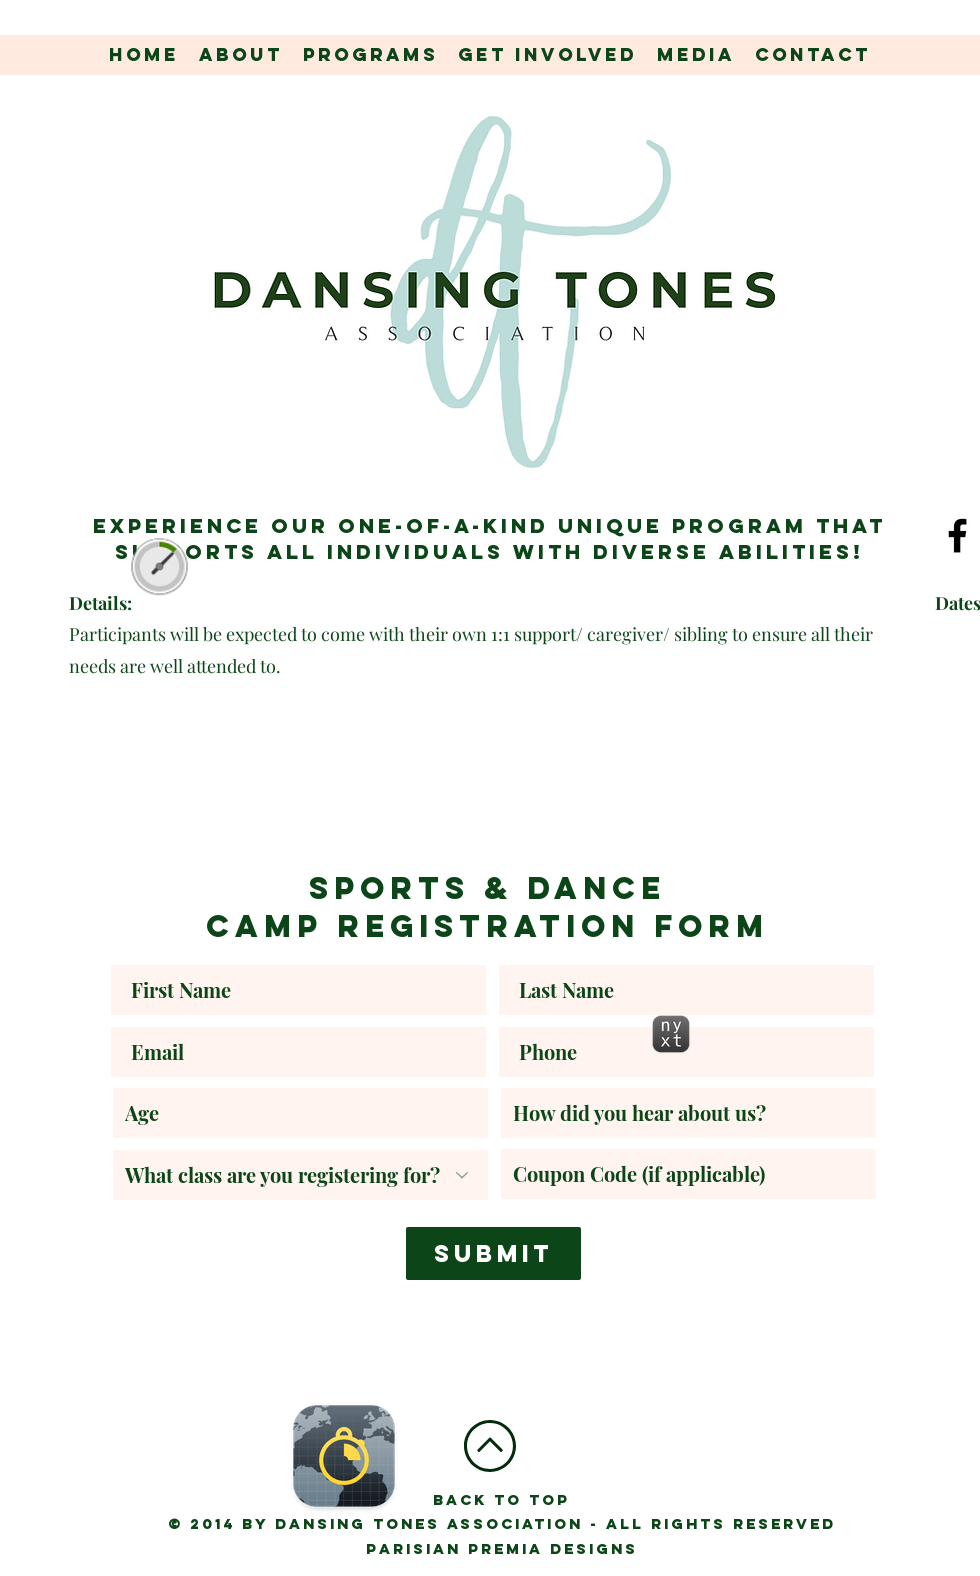 This screenshot has width=980, height=1576. Describe the element at coordinates (344, 1456) in the screenshot. I see `manage browser cookie settings` at that location.